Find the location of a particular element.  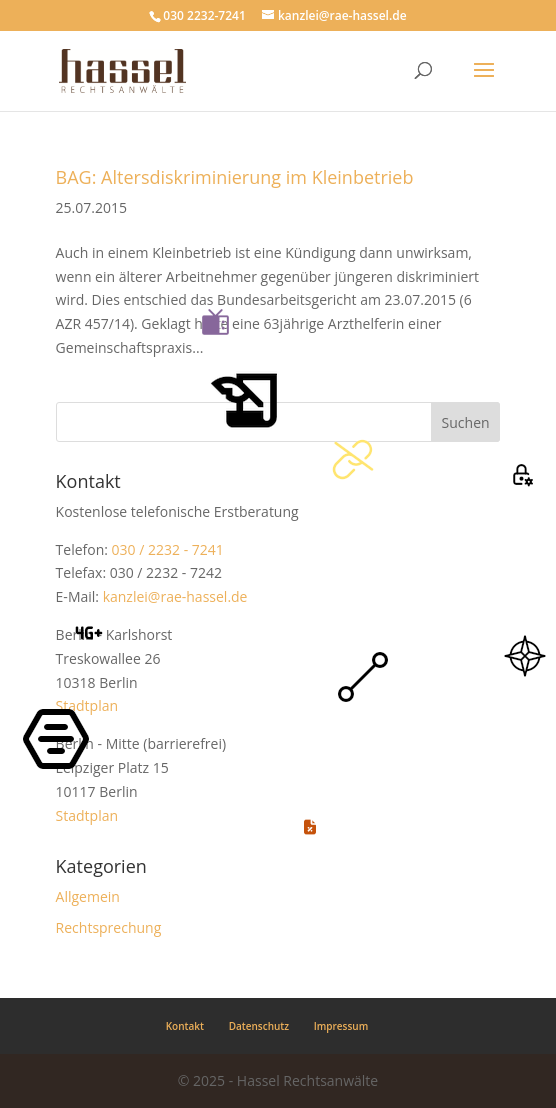

view document with percentage or discount details is located at coordinates (310, 827).